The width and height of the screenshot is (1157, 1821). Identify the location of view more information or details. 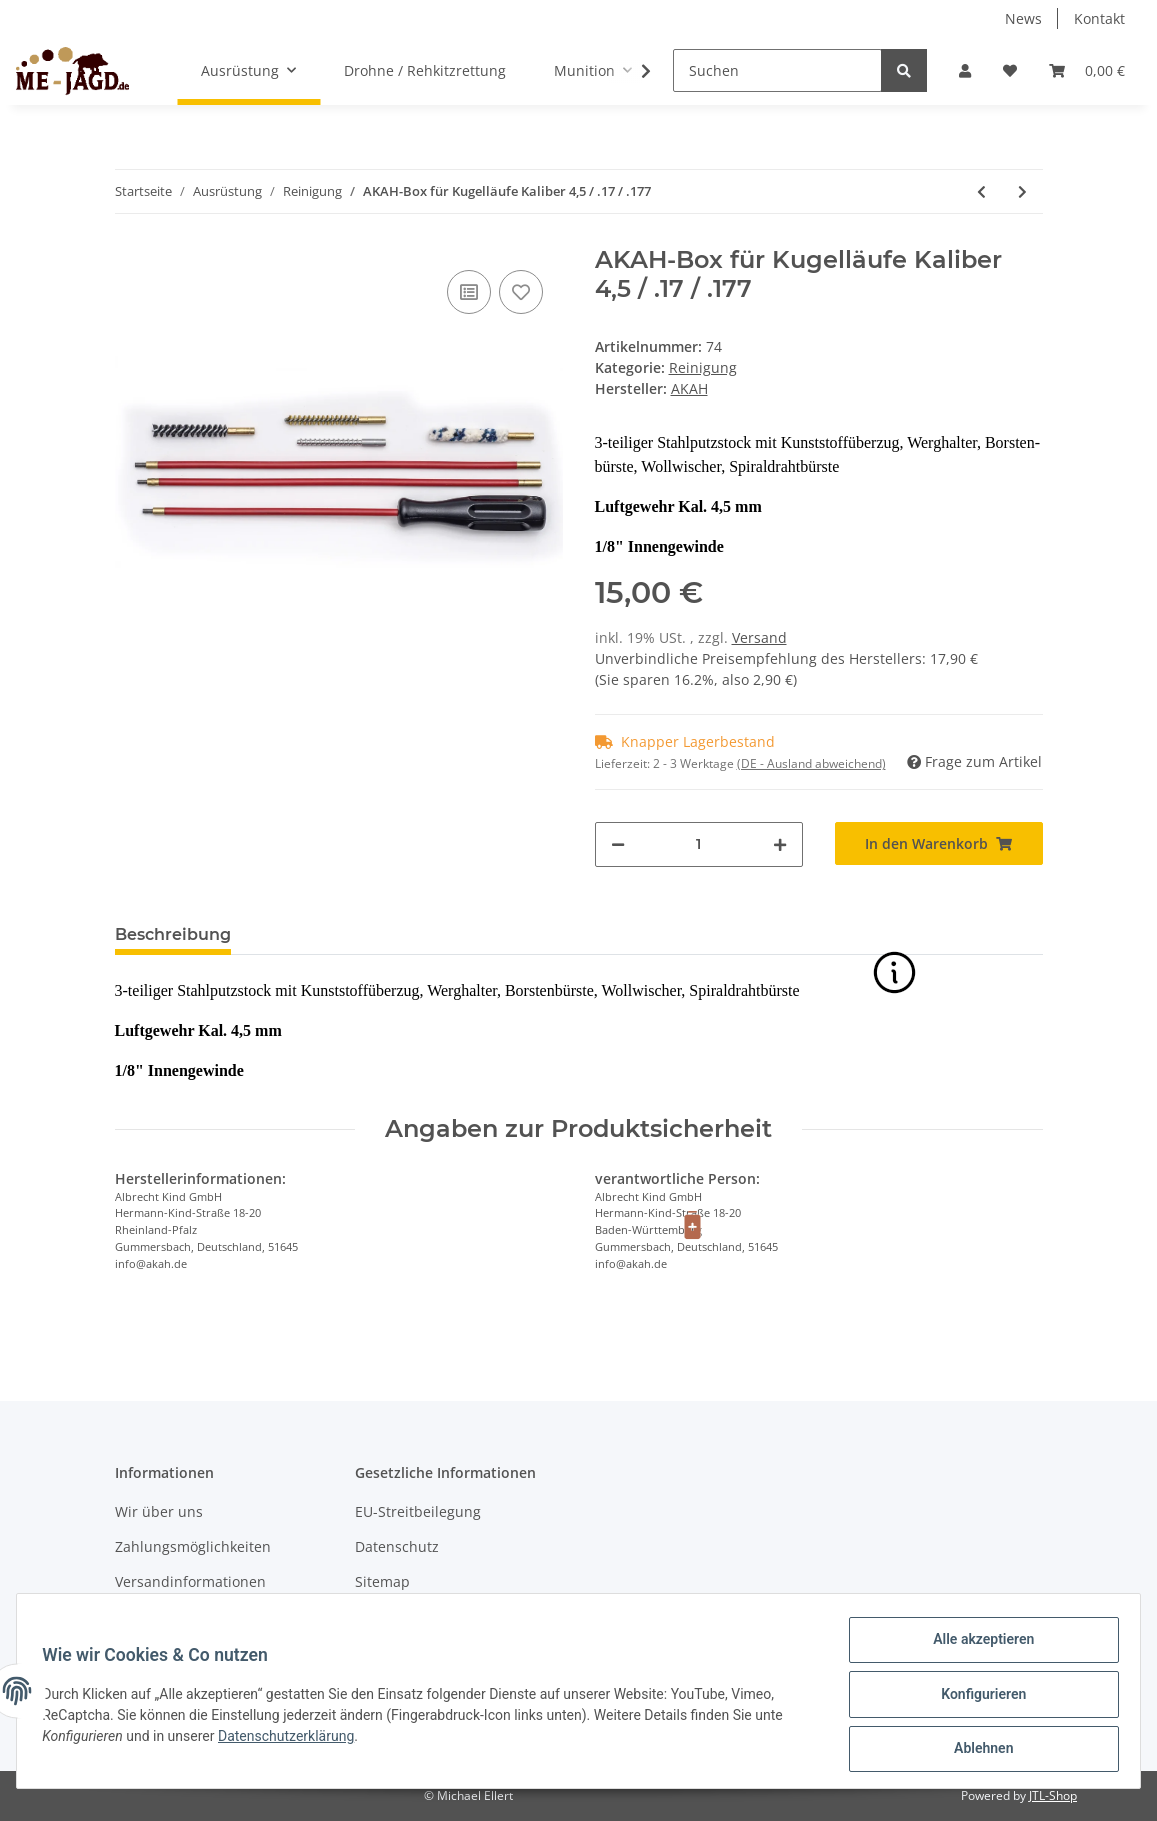
(894, 972).